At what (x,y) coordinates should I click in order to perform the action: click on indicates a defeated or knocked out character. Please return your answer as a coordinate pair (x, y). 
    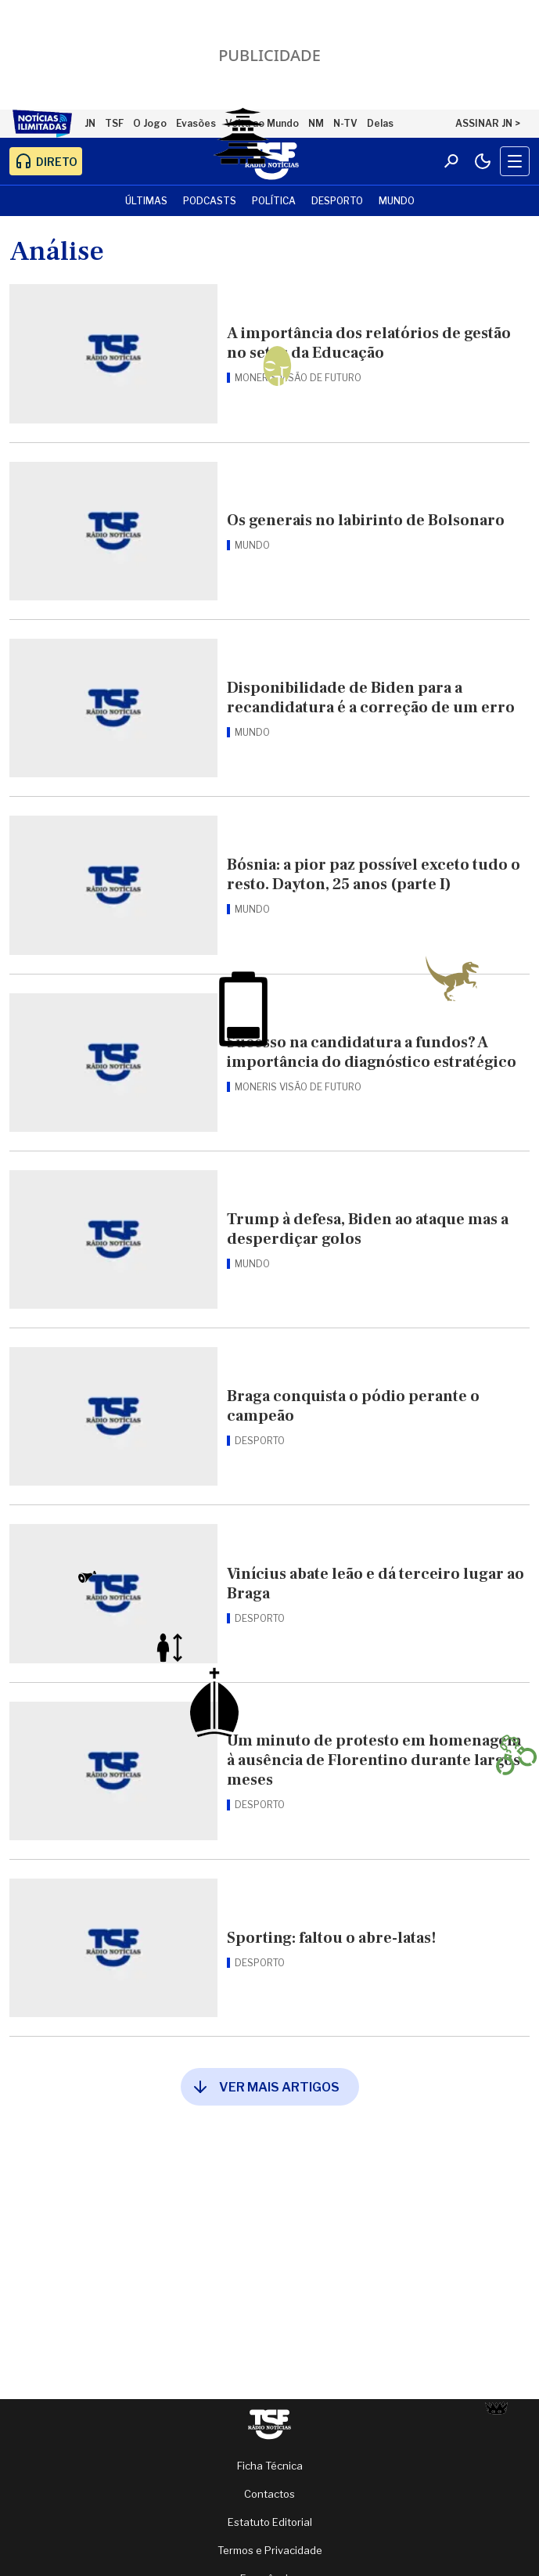
    Looking at the image, I should click on (276, 366).